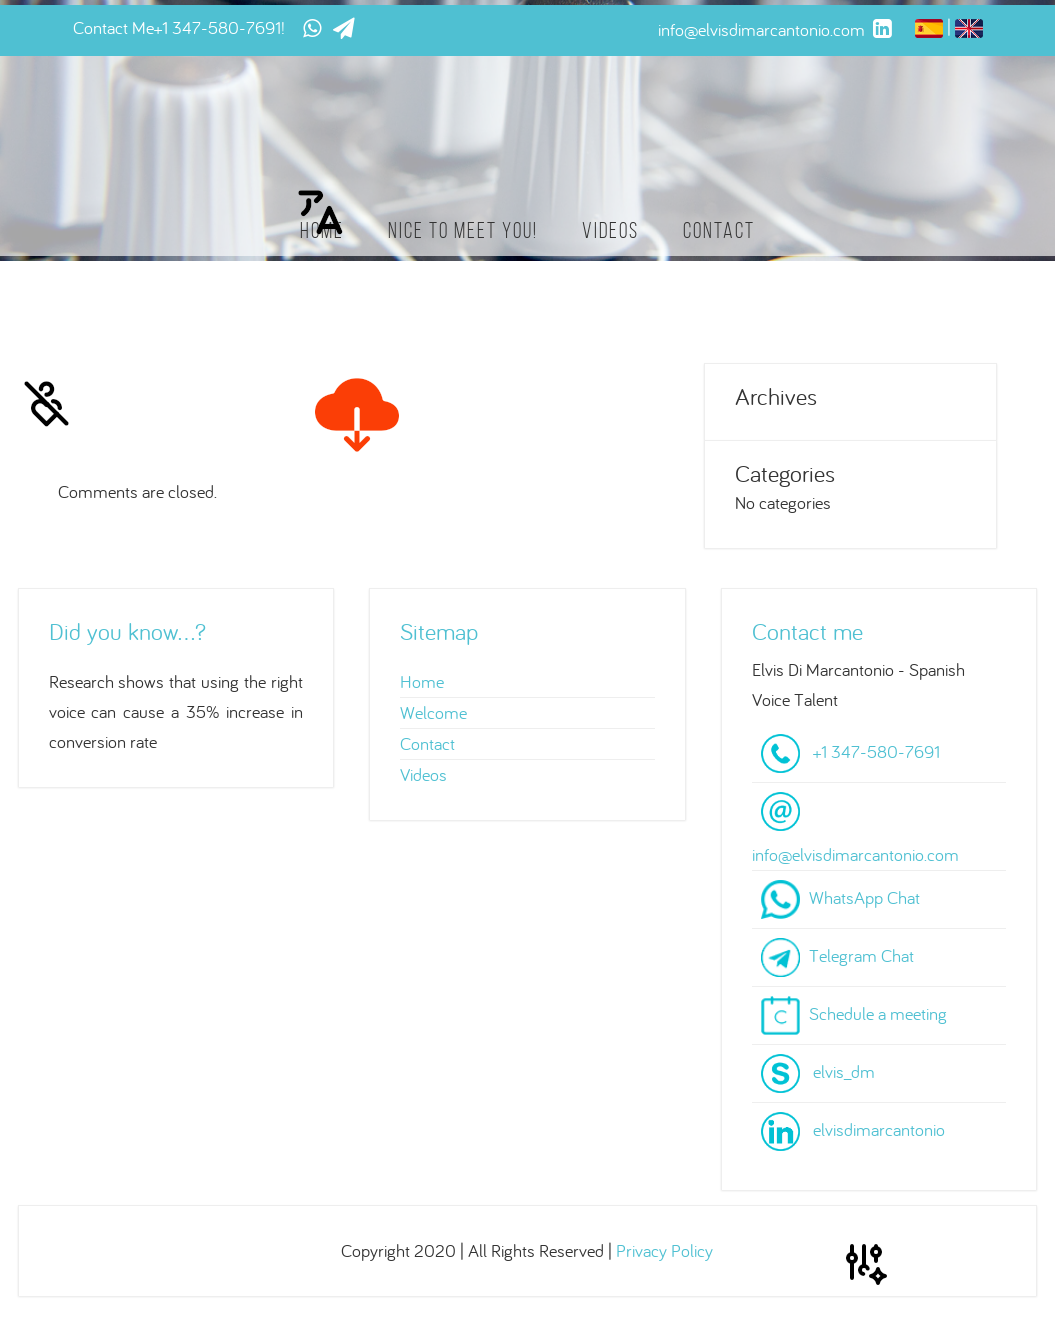 The height and width of the screenshot is (1326, 1055). I want to click on download file from cloud storage, so click(357, 415).